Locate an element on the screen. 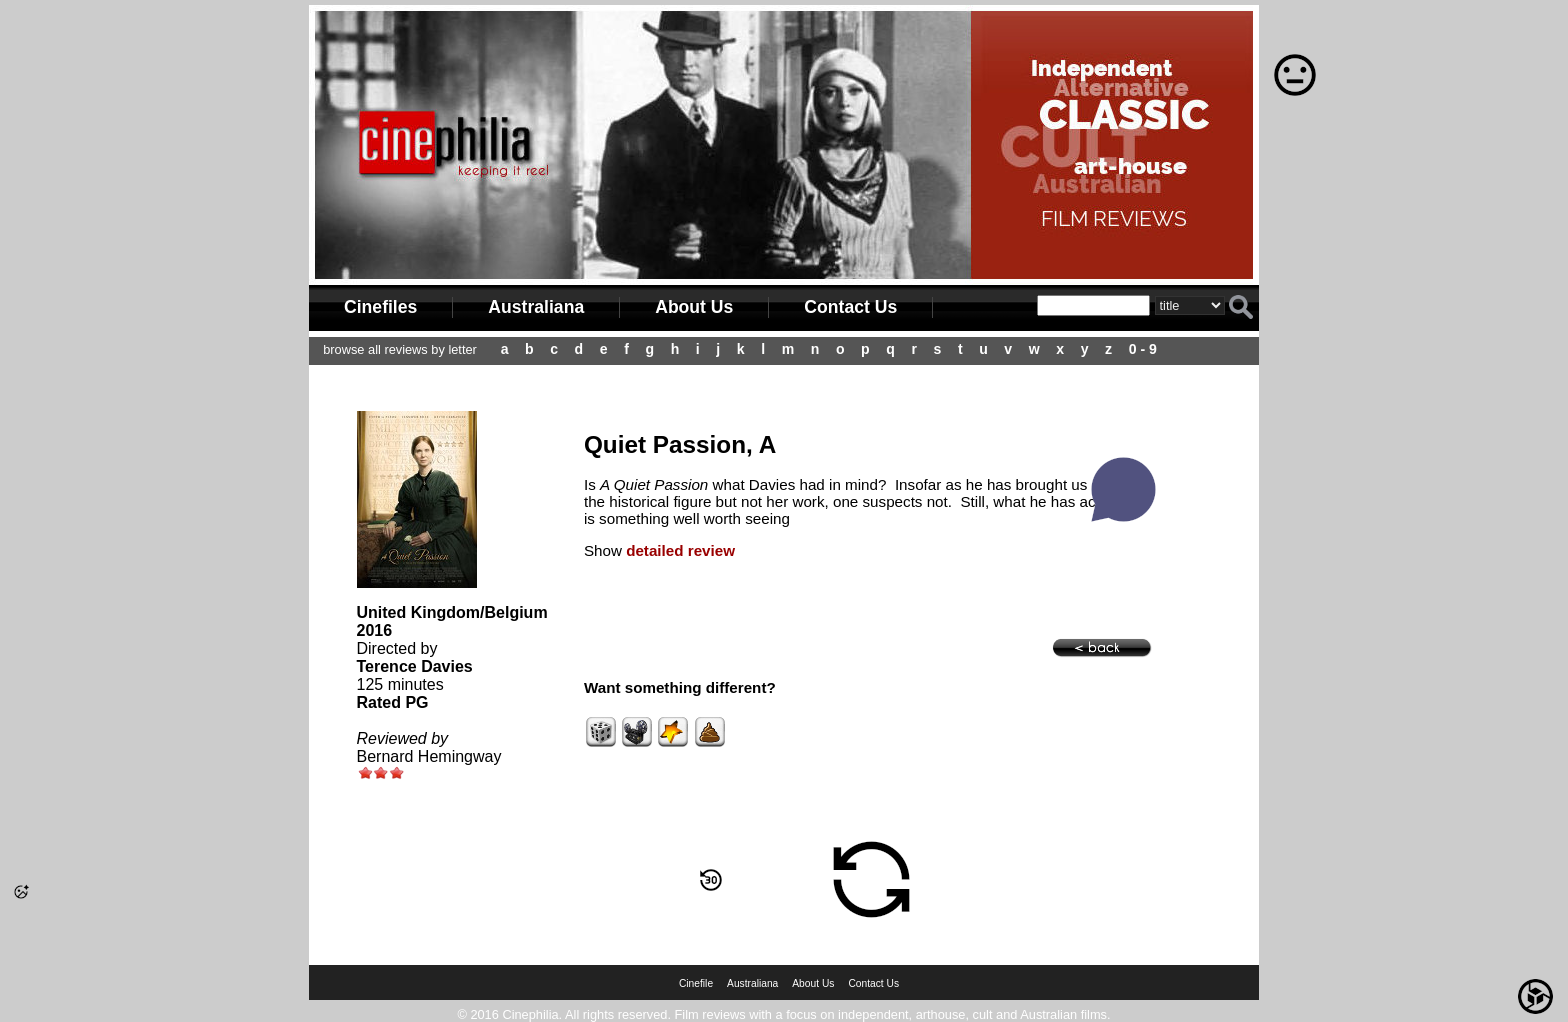  rate your experience as neutral is located at coordinates (1295, 75).